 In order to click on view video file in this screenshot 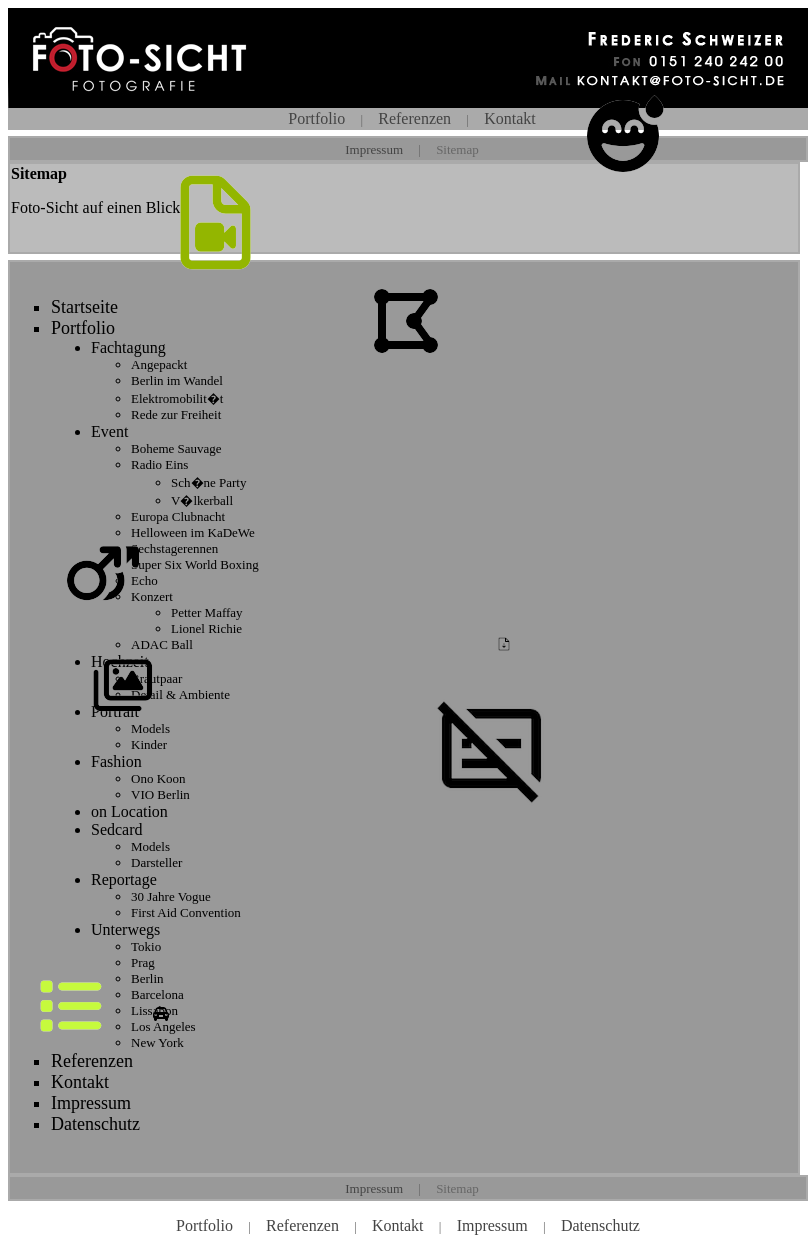, I will do `click(215, 222)`.